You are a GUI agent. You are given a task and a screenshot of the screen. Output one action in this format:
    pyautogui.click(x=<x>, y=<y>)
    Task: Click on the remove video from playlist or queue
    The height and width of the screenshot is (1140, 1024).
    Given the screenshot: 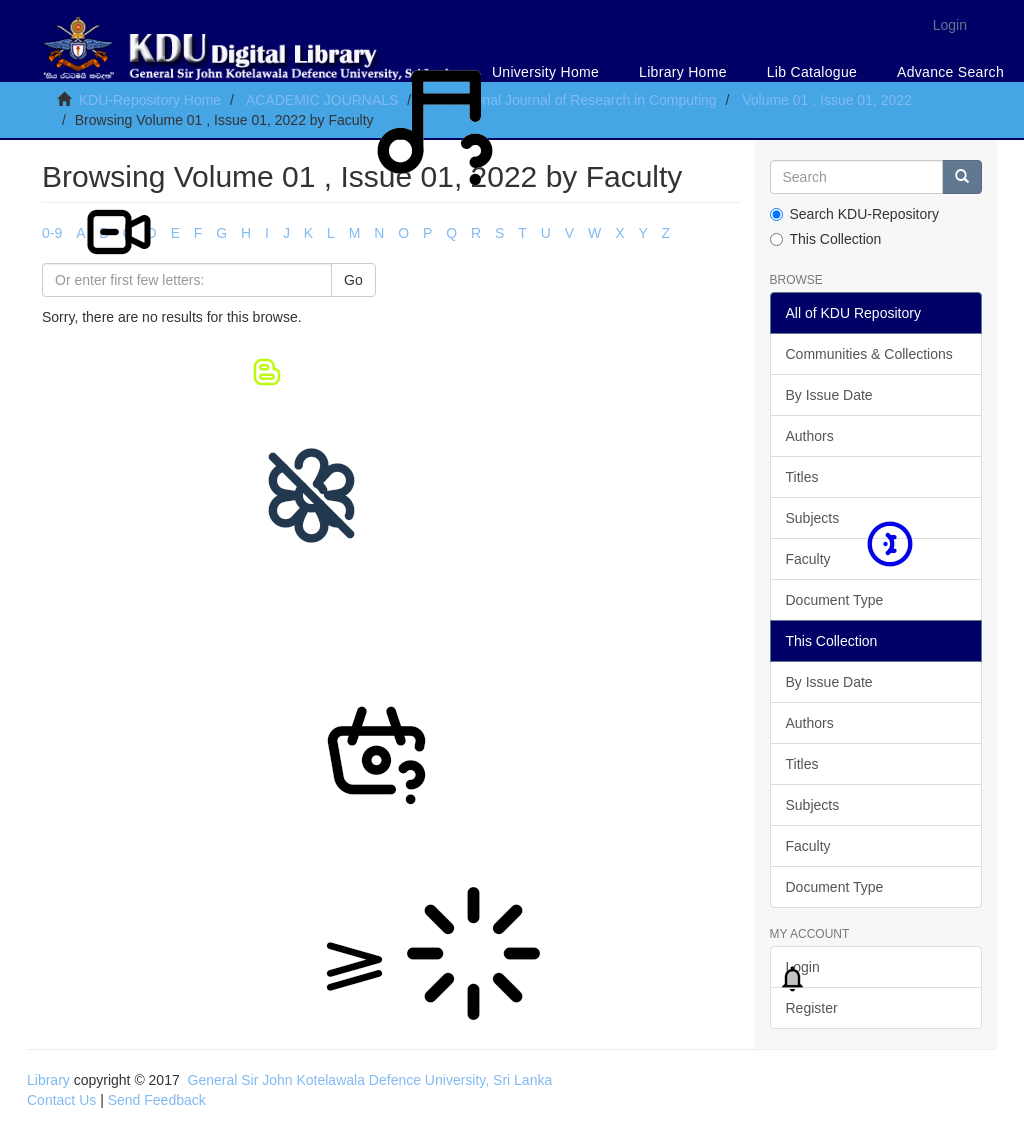 What is the action you would take?
    pyautogui.click(x=119, y=232)
    